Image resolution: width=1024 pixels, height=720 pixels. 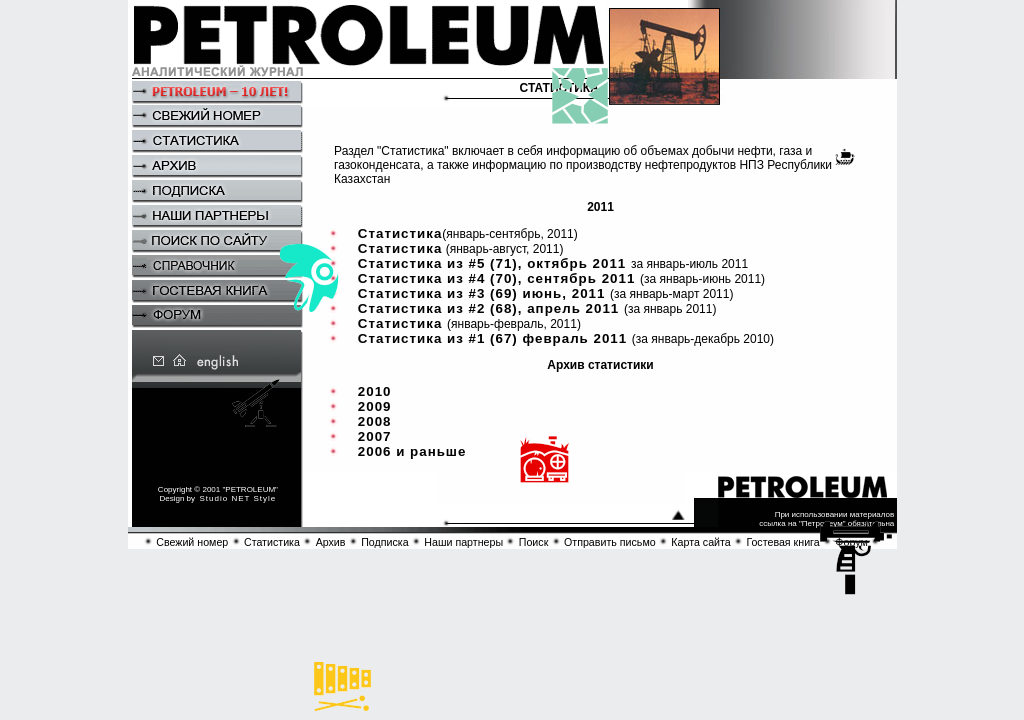 I want to click on indicates broken or damaged item status, so click(x=580, y=96).